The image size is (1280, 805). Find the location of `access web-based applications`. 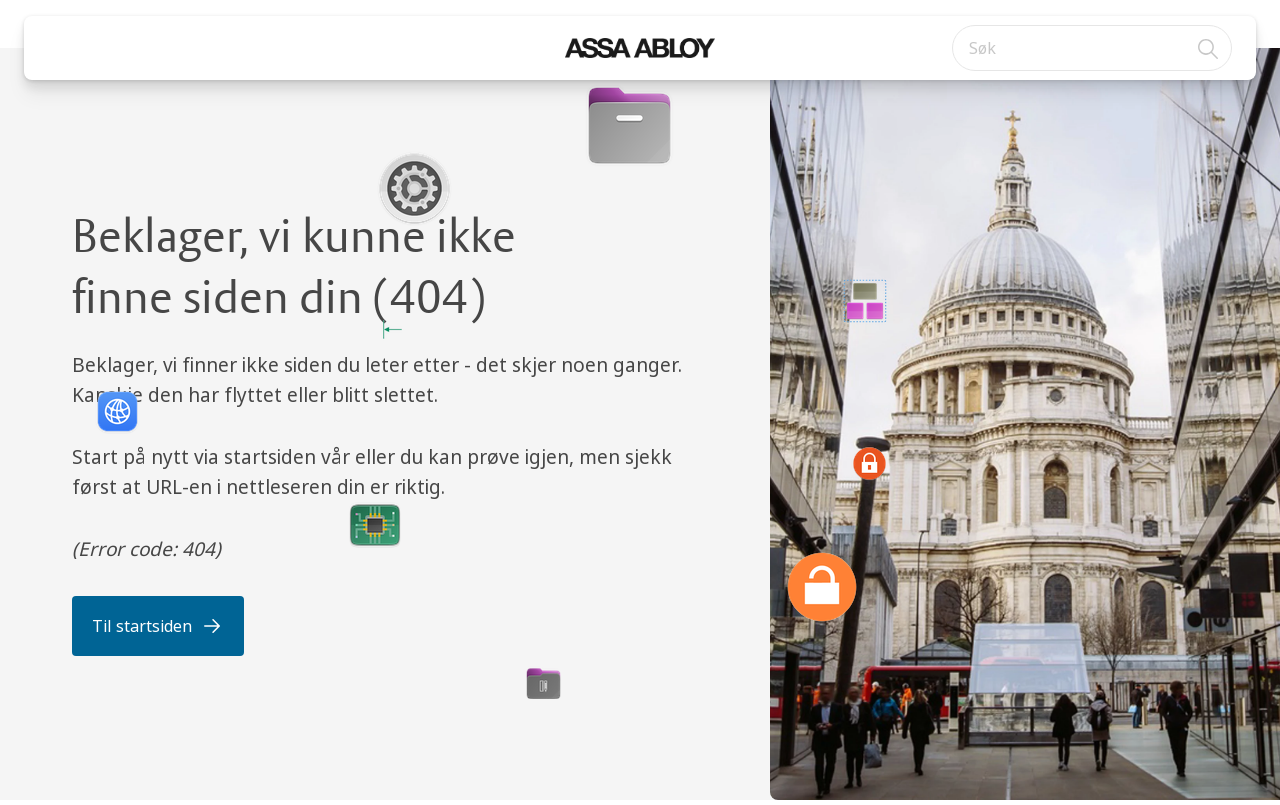

access web-based applications is located at coordinates (117, 411).